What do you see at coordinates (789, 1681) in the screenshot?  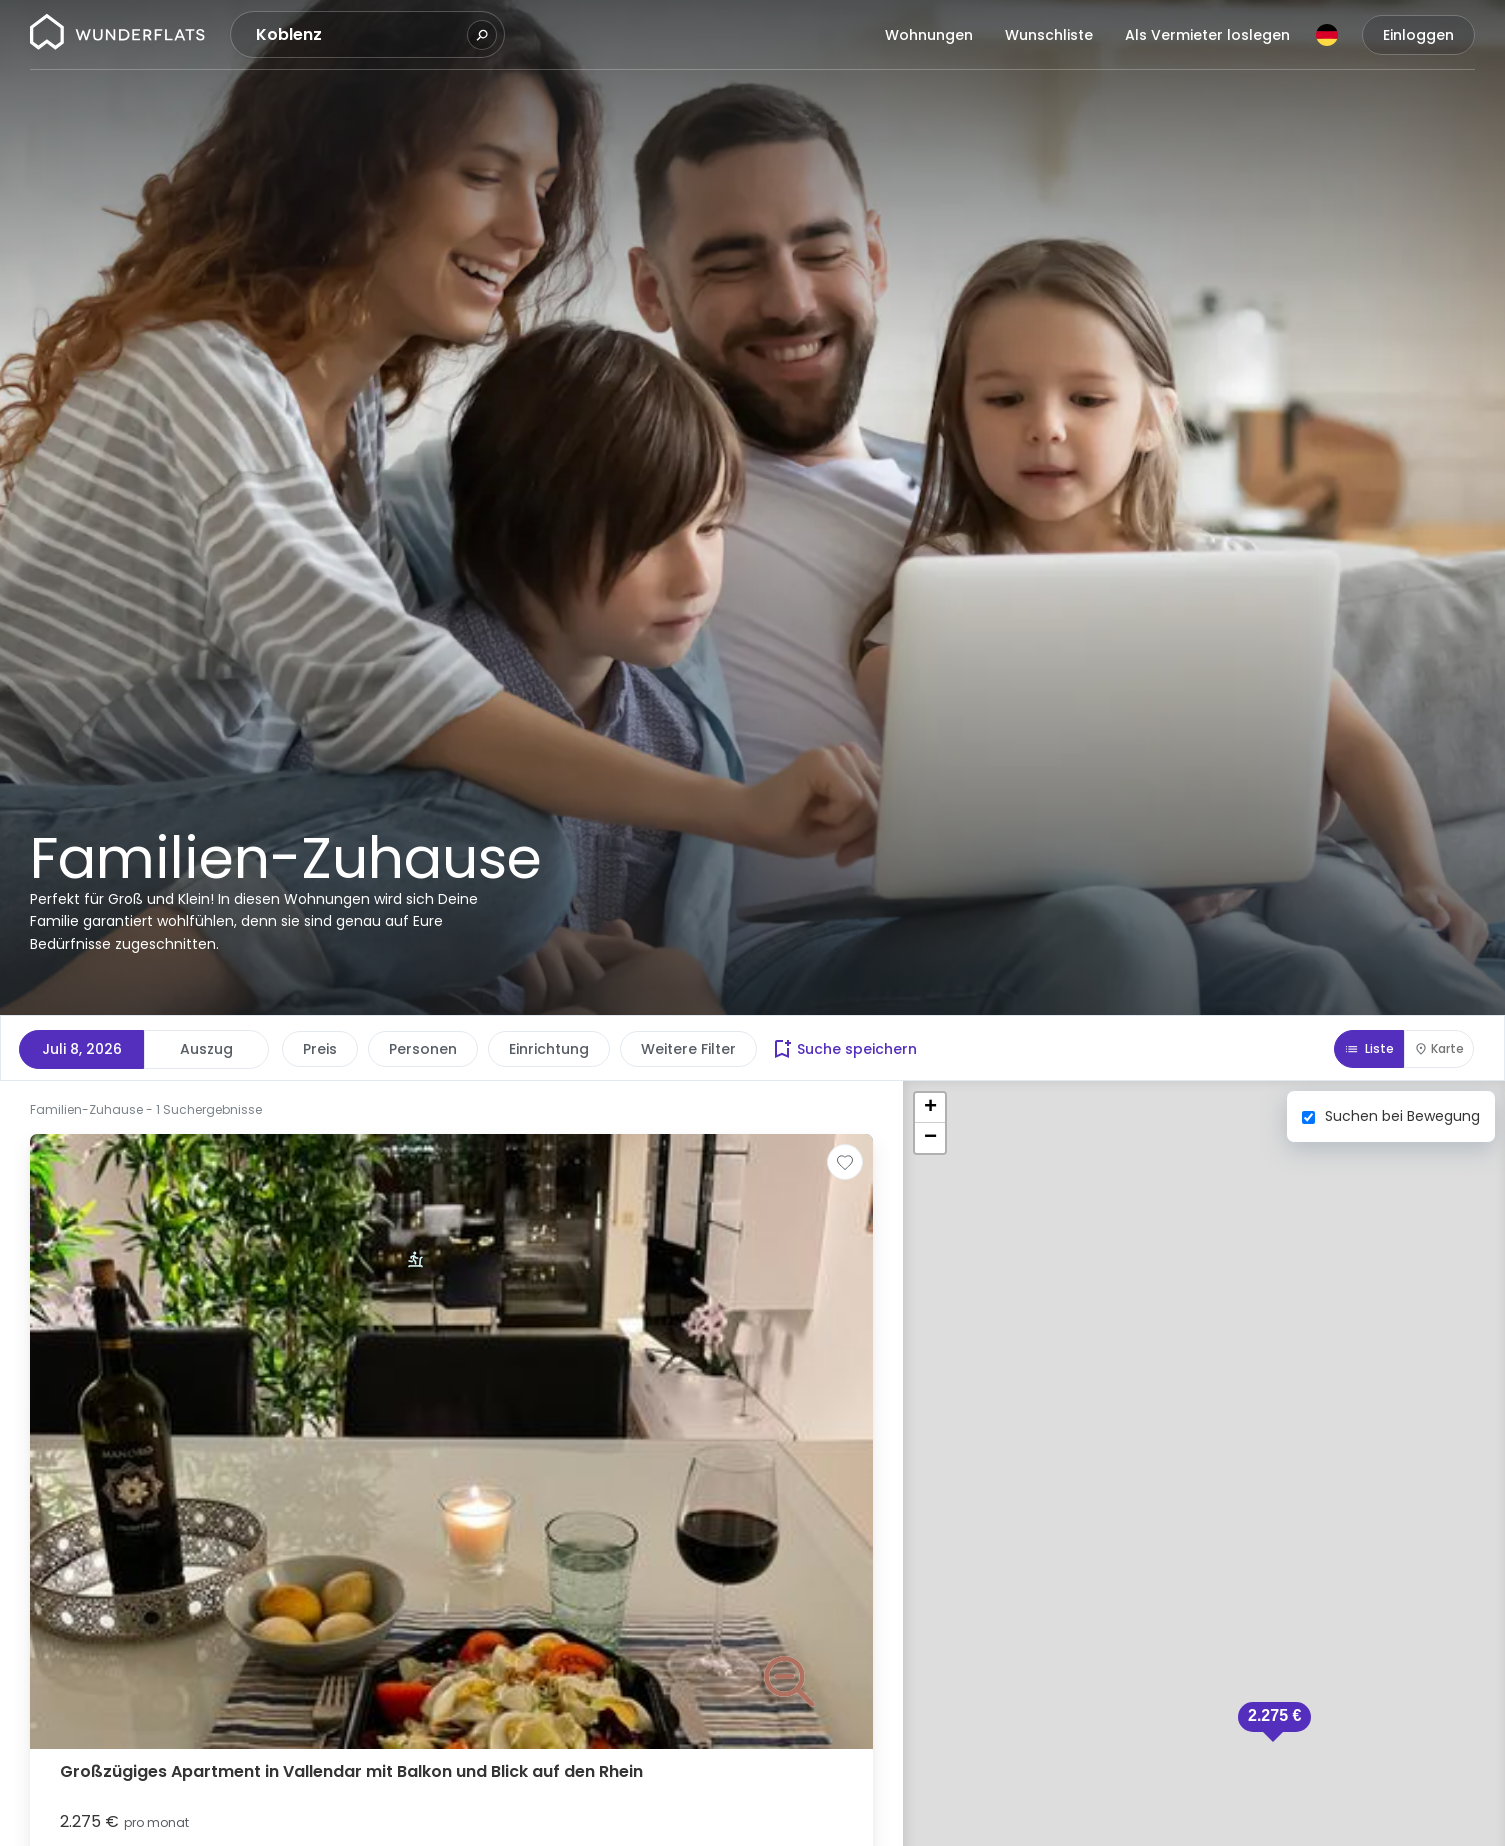 I see `zoom out to see more content` at bounding box center [789, 1681].